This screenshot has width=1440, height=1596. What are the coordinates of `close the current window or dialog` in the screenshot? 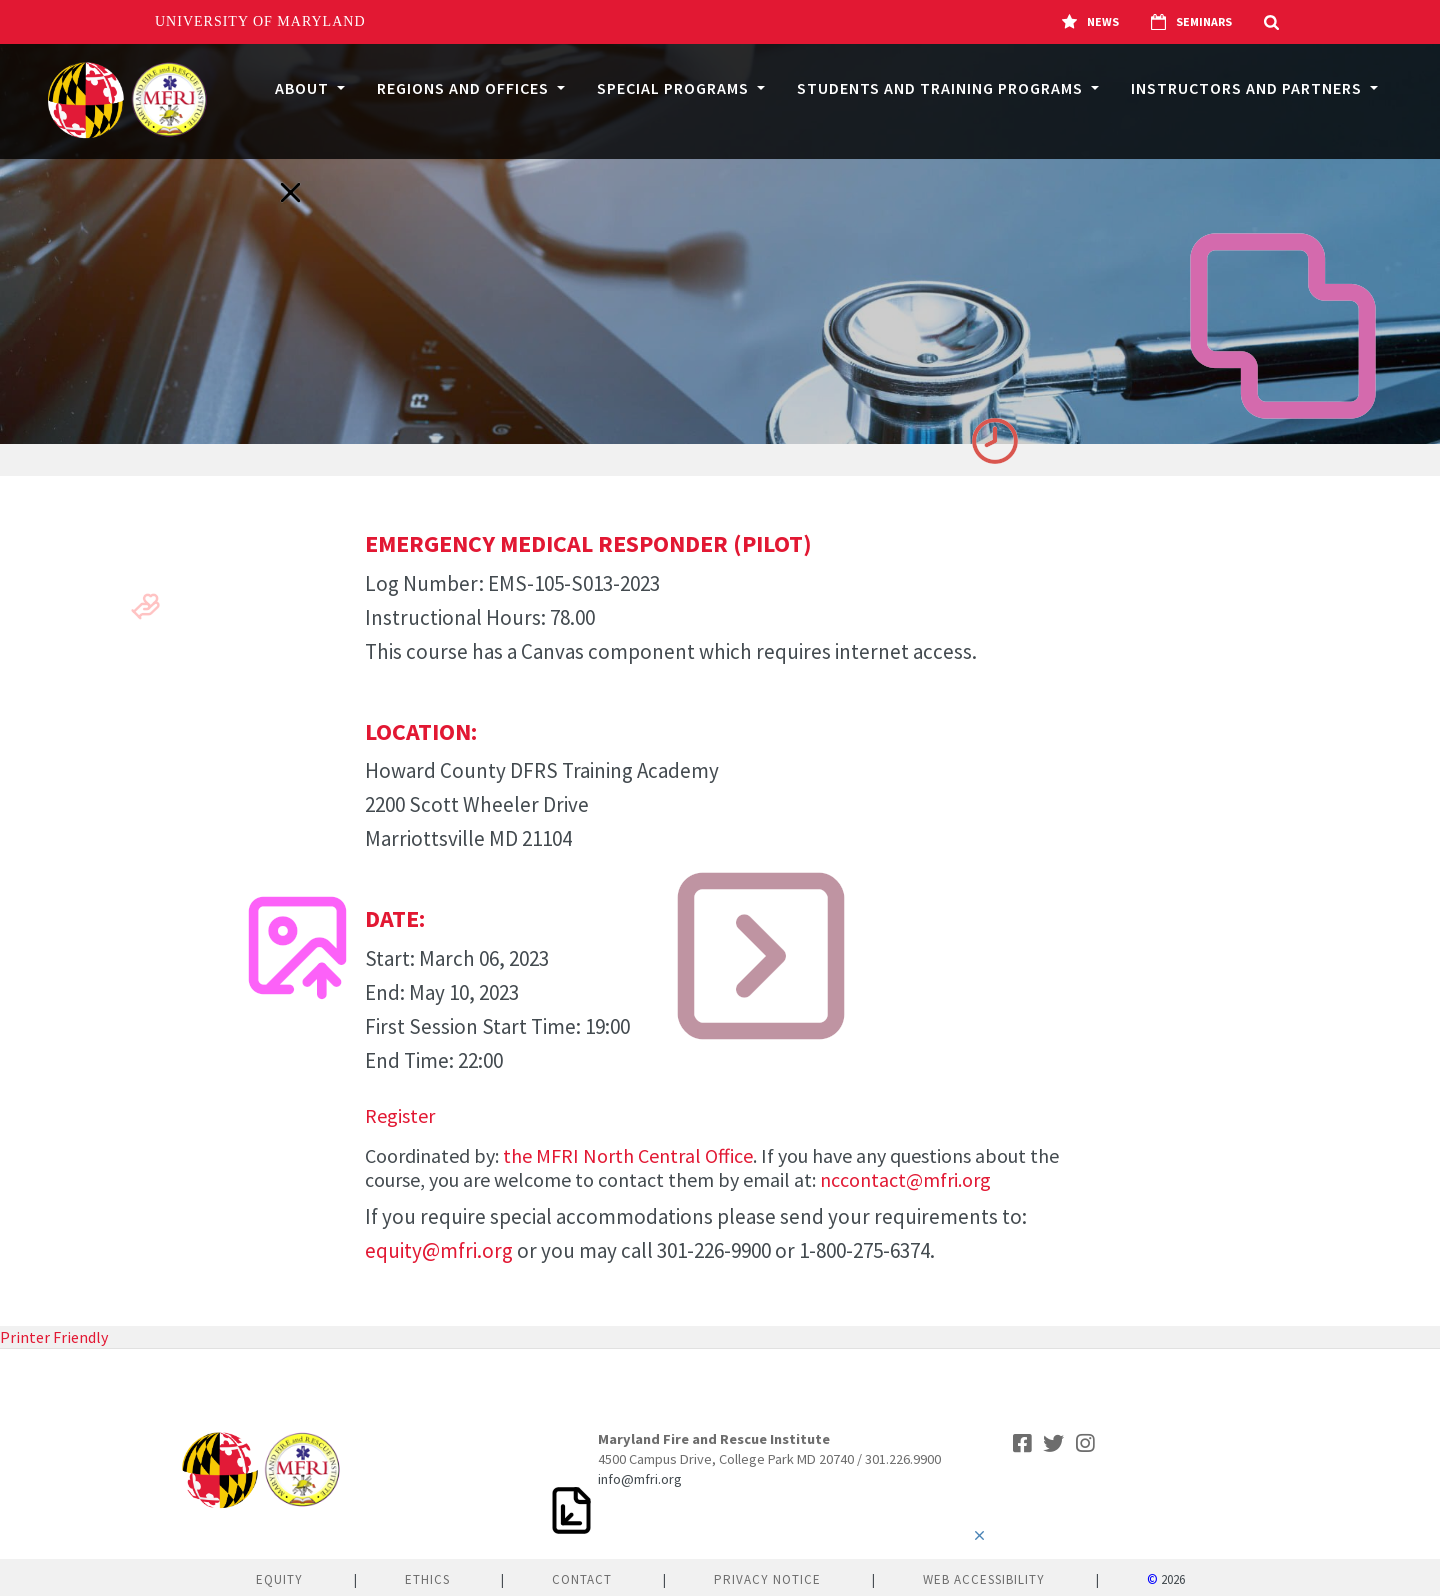 It's located at (979, 1535).